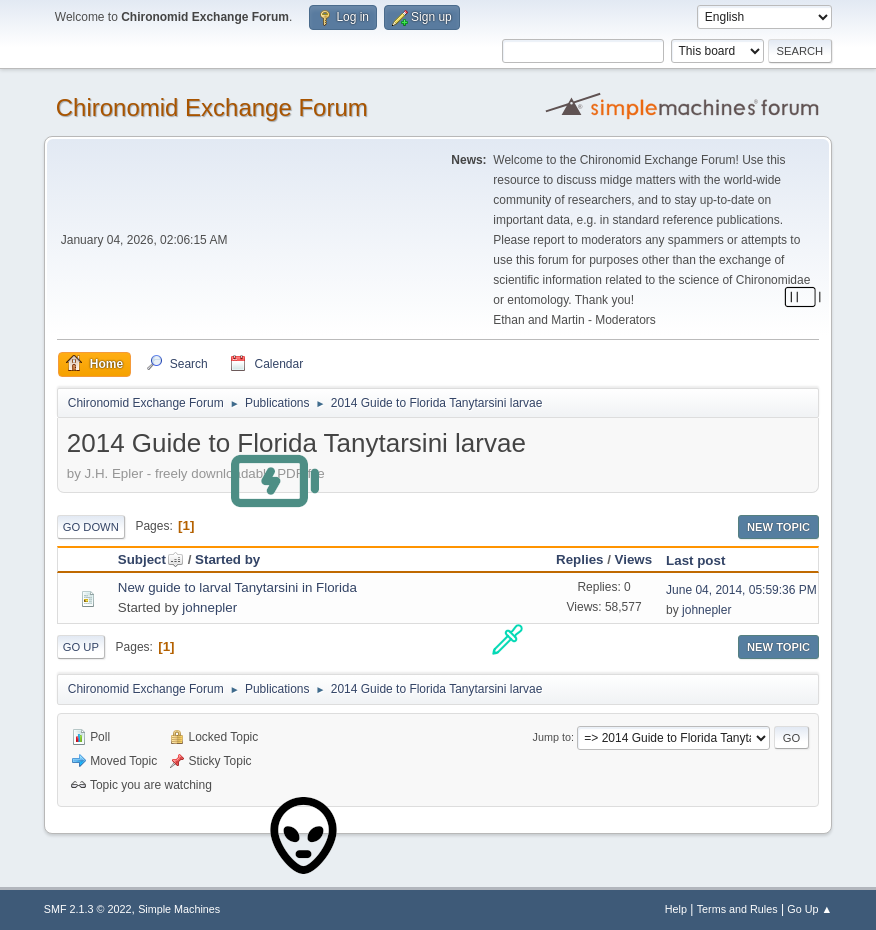  What do you see at coordinates (802, 297) in the screenshot?
I see `indicates medium battery level` at bounding box center [802, 297].